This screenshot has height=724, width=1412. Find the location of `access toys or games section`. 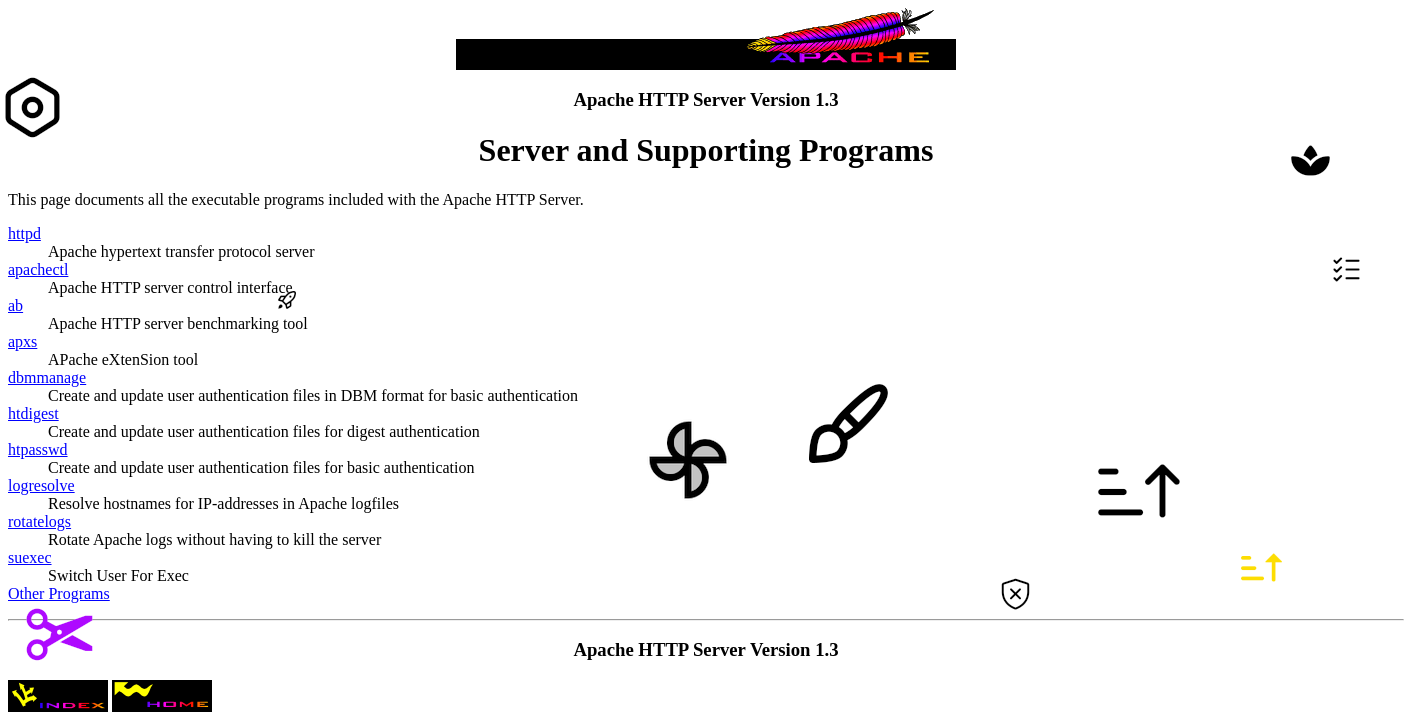

access toys or games section is located at coordinates (688, 460).